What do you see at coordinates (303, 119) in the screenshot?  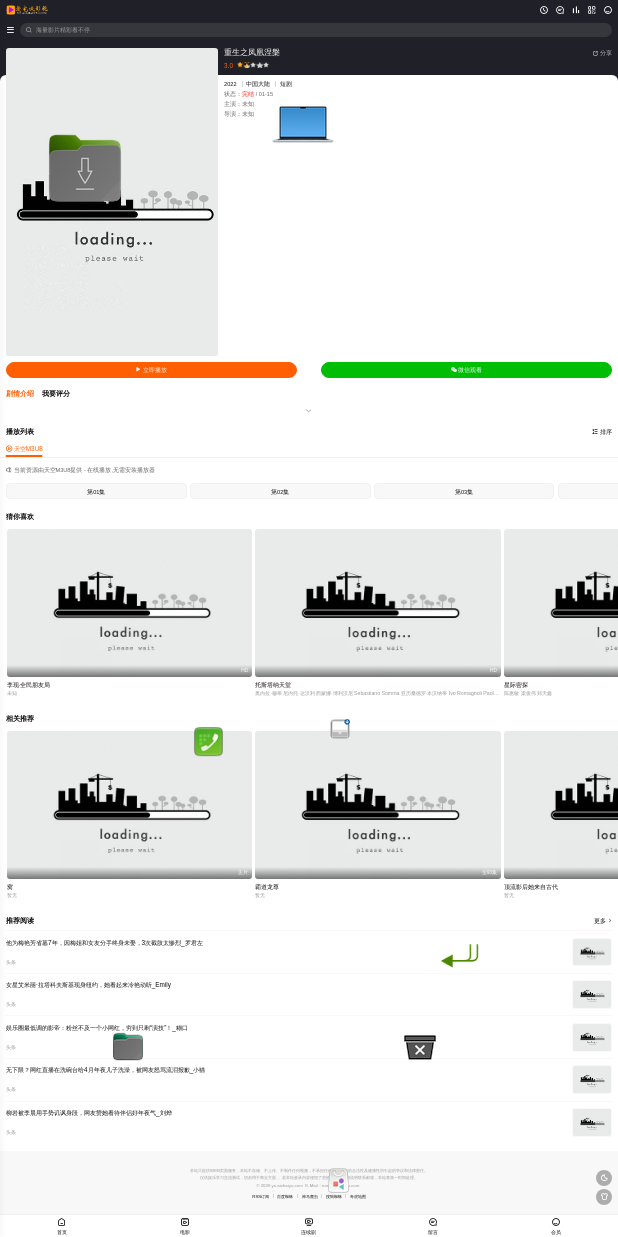 I see `indicates this macbook air in system preferences` at bounding box center [303, 119].